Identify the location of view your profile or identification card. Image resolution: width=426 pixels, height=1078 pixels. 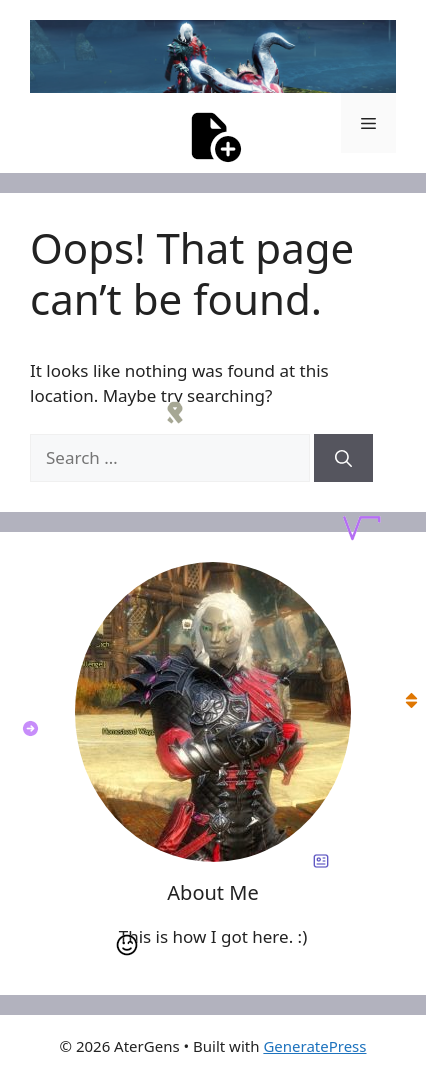
(321, 861).